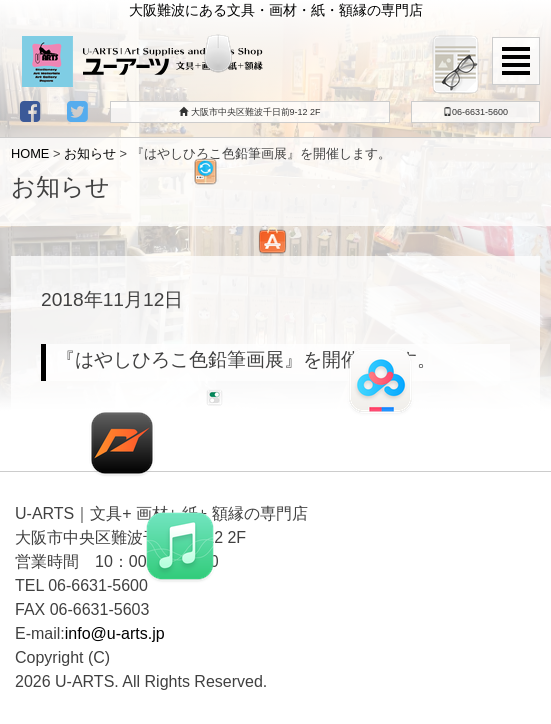 Image resolution: width=551 pixels, height=724 pixels. Describe the element at coordinates (218, 53) in the screenshot. I see `mouse input device settings` at that location.